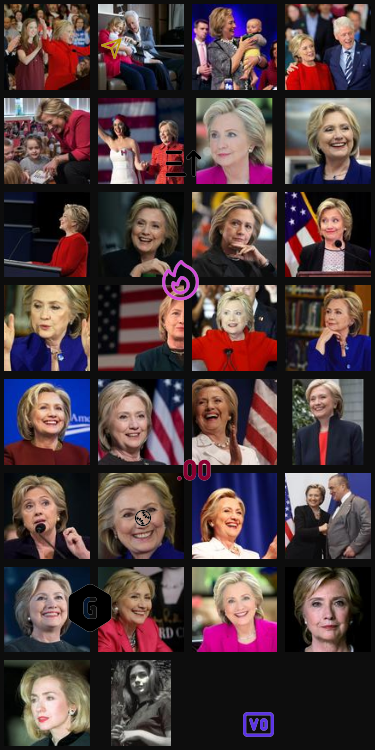  I want to click on send a message, so click(112, 47).